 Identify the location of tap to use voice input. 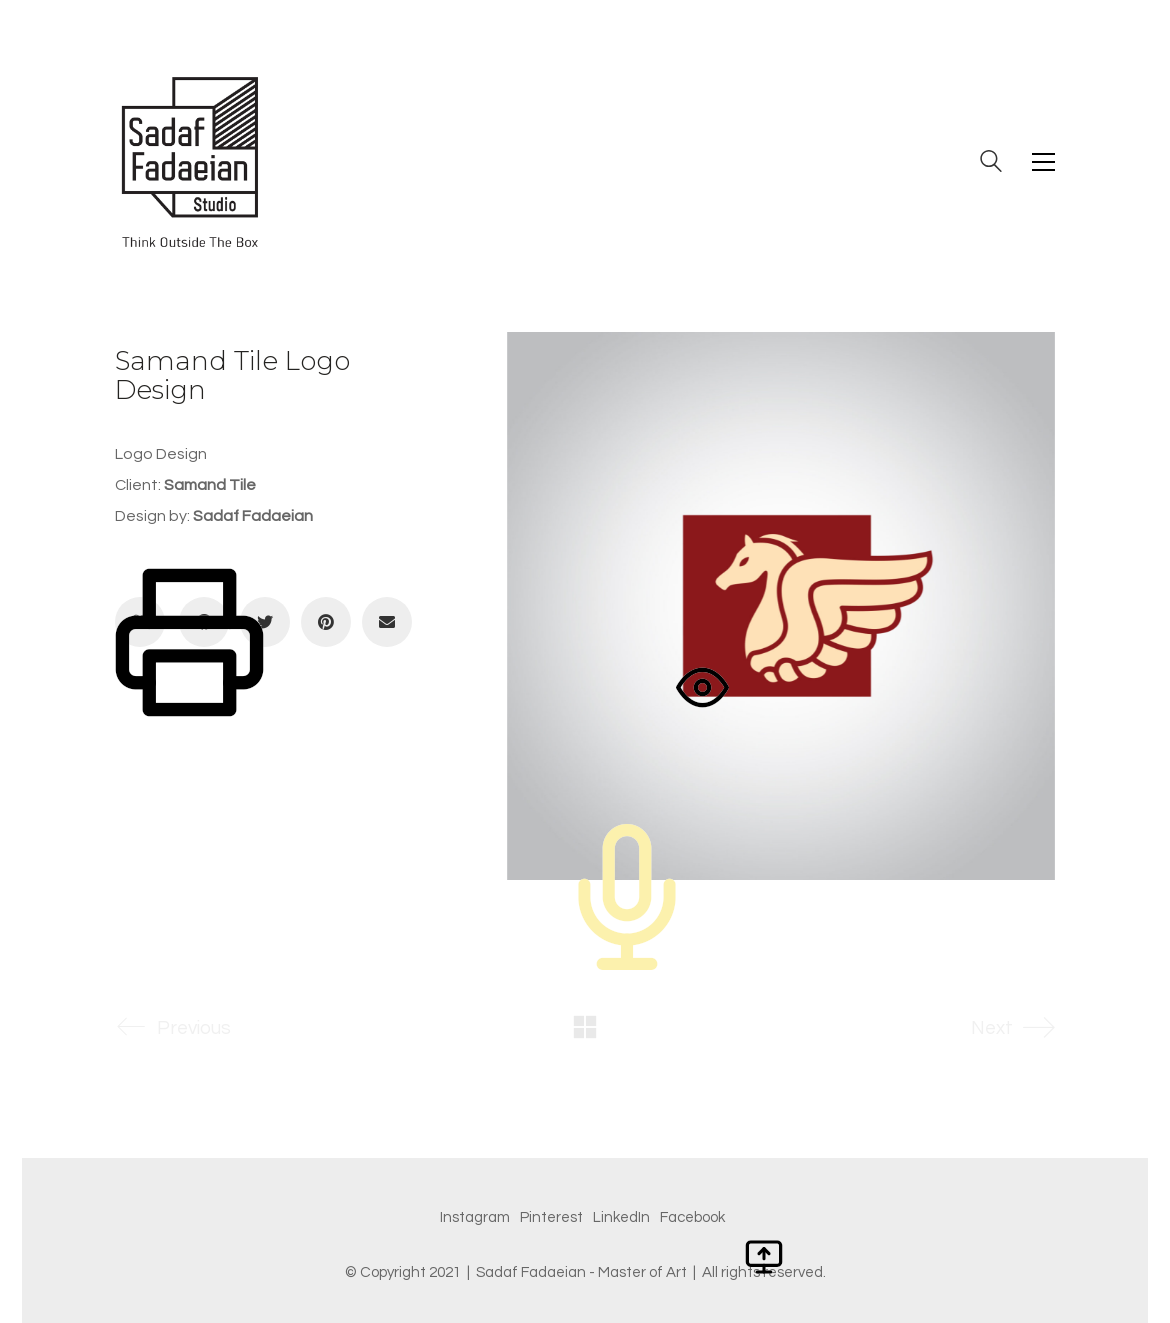
(627, 897).